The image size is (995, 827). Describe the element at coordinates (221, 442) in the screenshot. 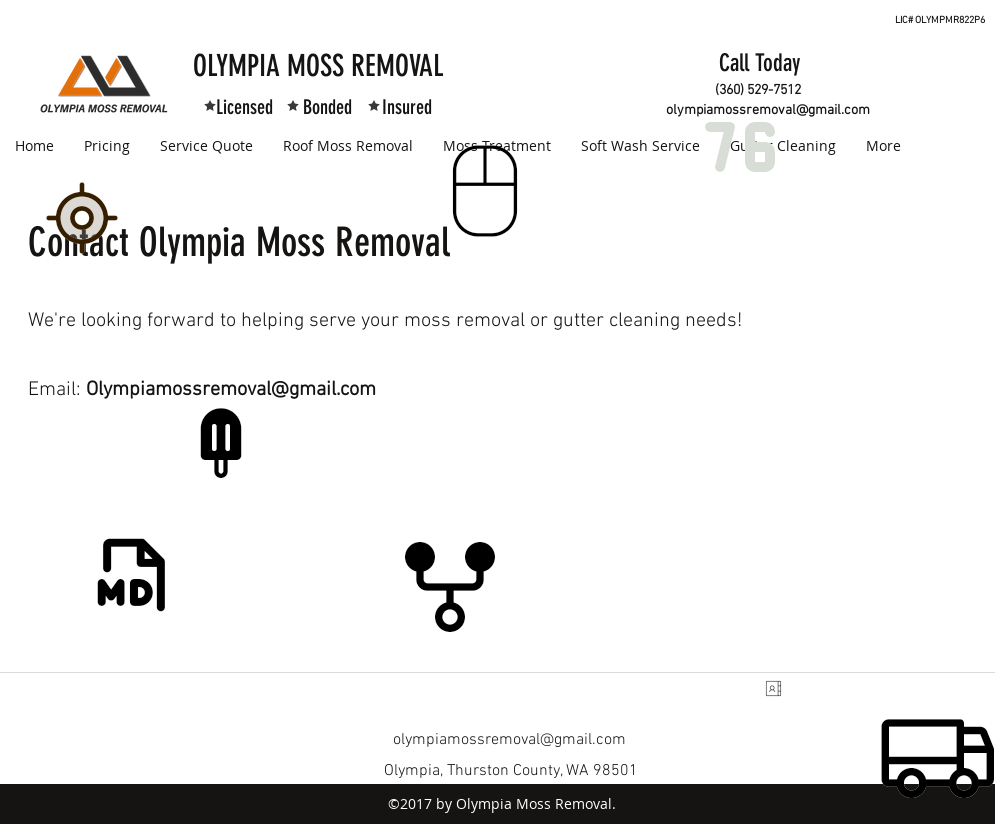

I see `access summer treats or frozen desserts category` at that location.